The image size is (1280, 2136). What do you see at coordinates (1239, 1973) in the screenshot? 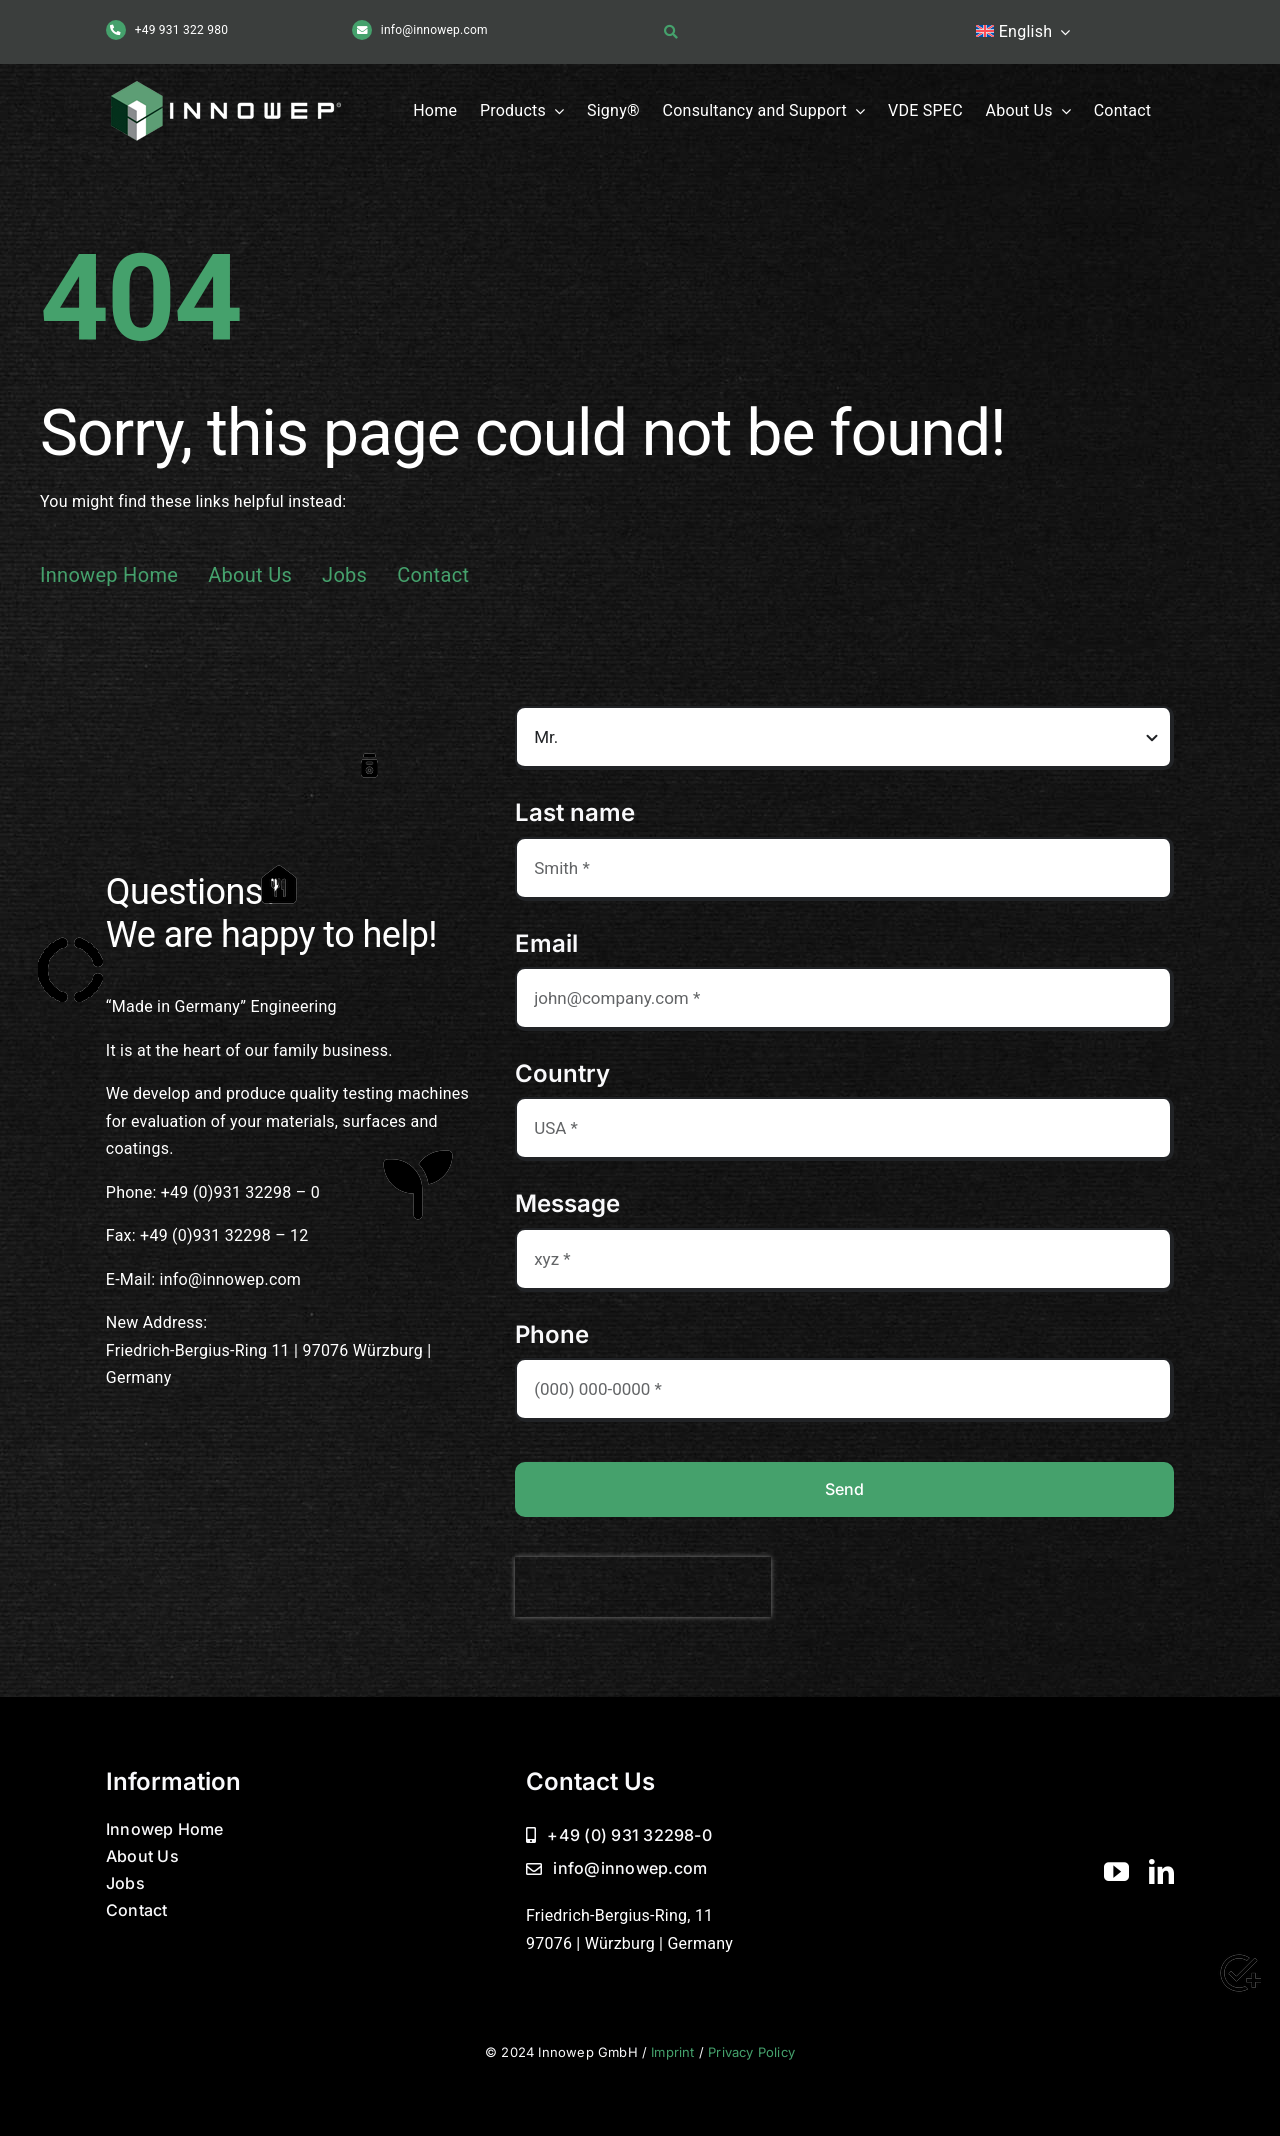
I see `add a new task to your list` at bounding box center [1239, 1973].